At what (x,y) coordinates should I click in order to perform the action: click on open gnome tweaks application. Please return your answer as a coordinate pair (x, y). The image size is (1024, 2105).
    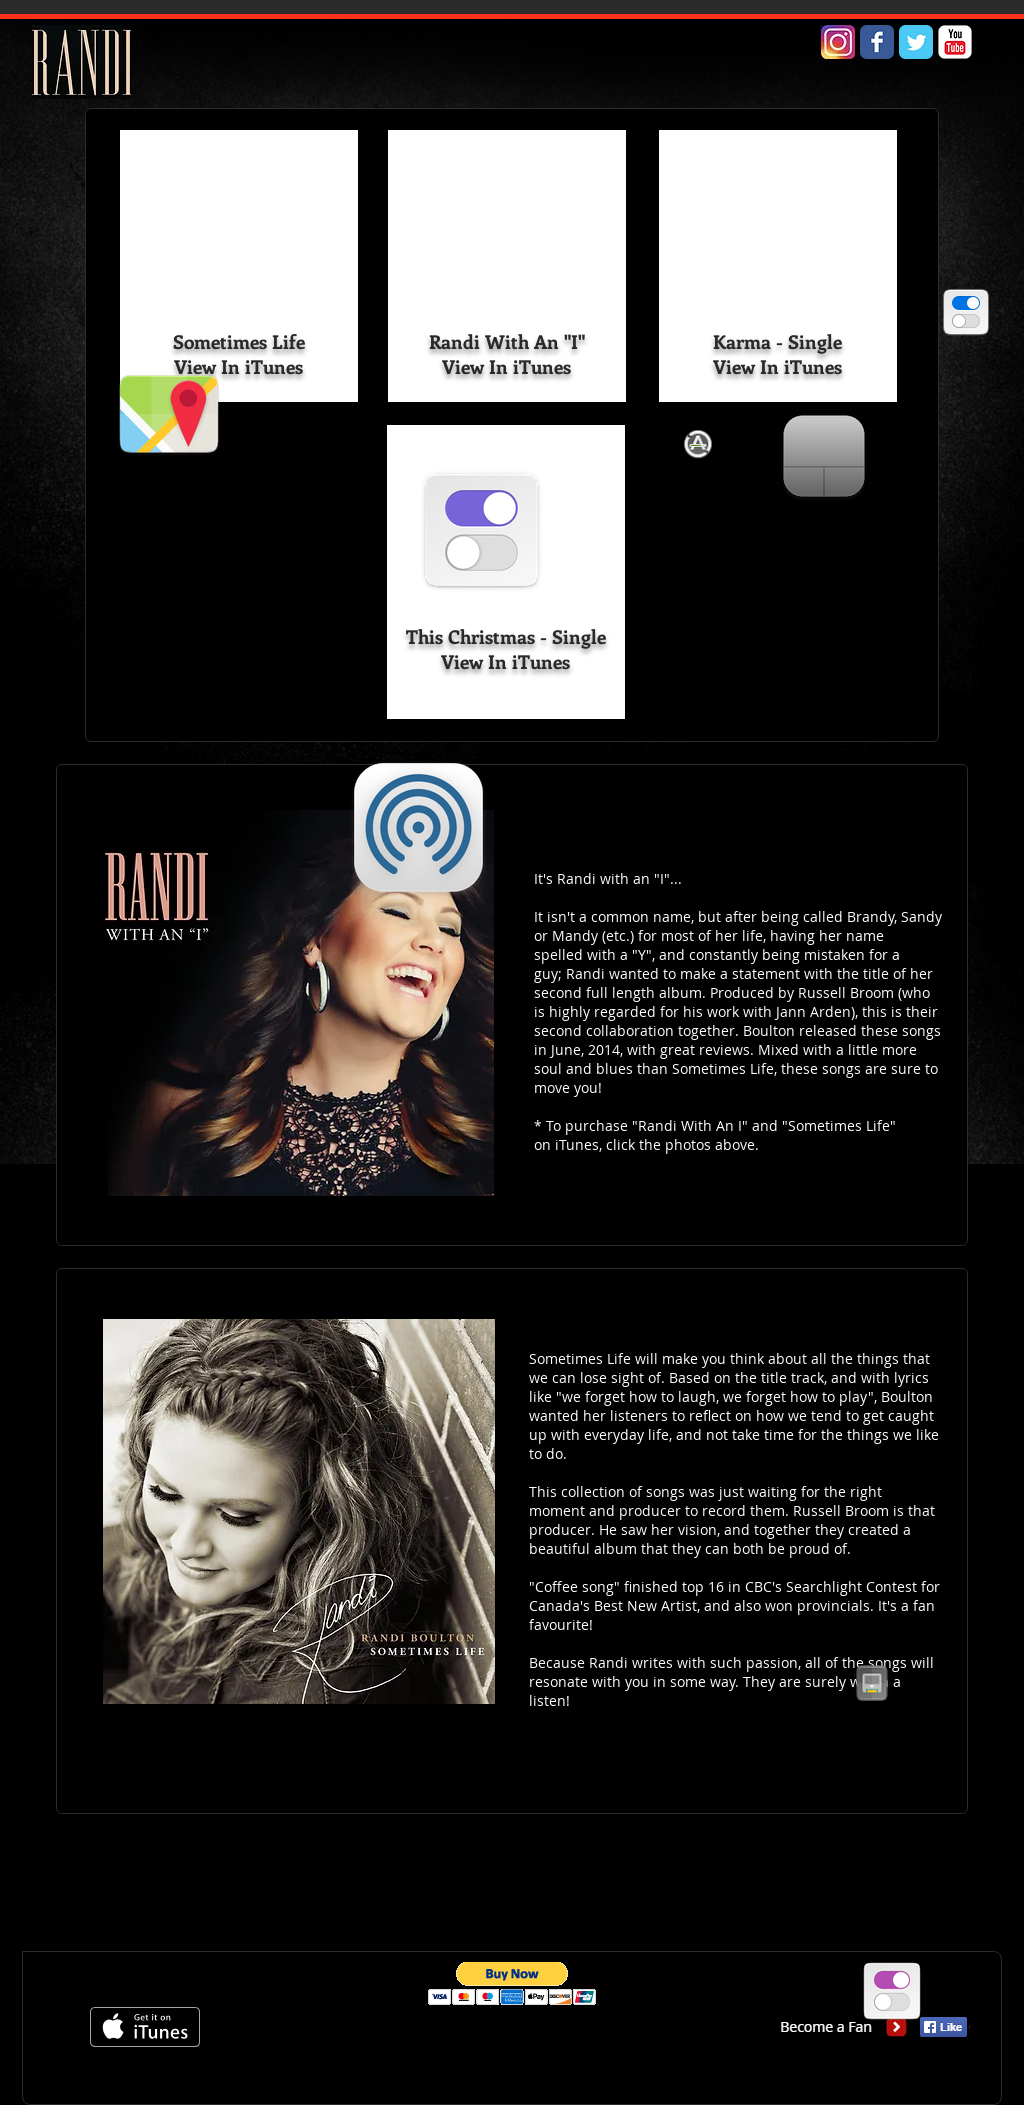
    Looking at the image, I should click on (481, 530).